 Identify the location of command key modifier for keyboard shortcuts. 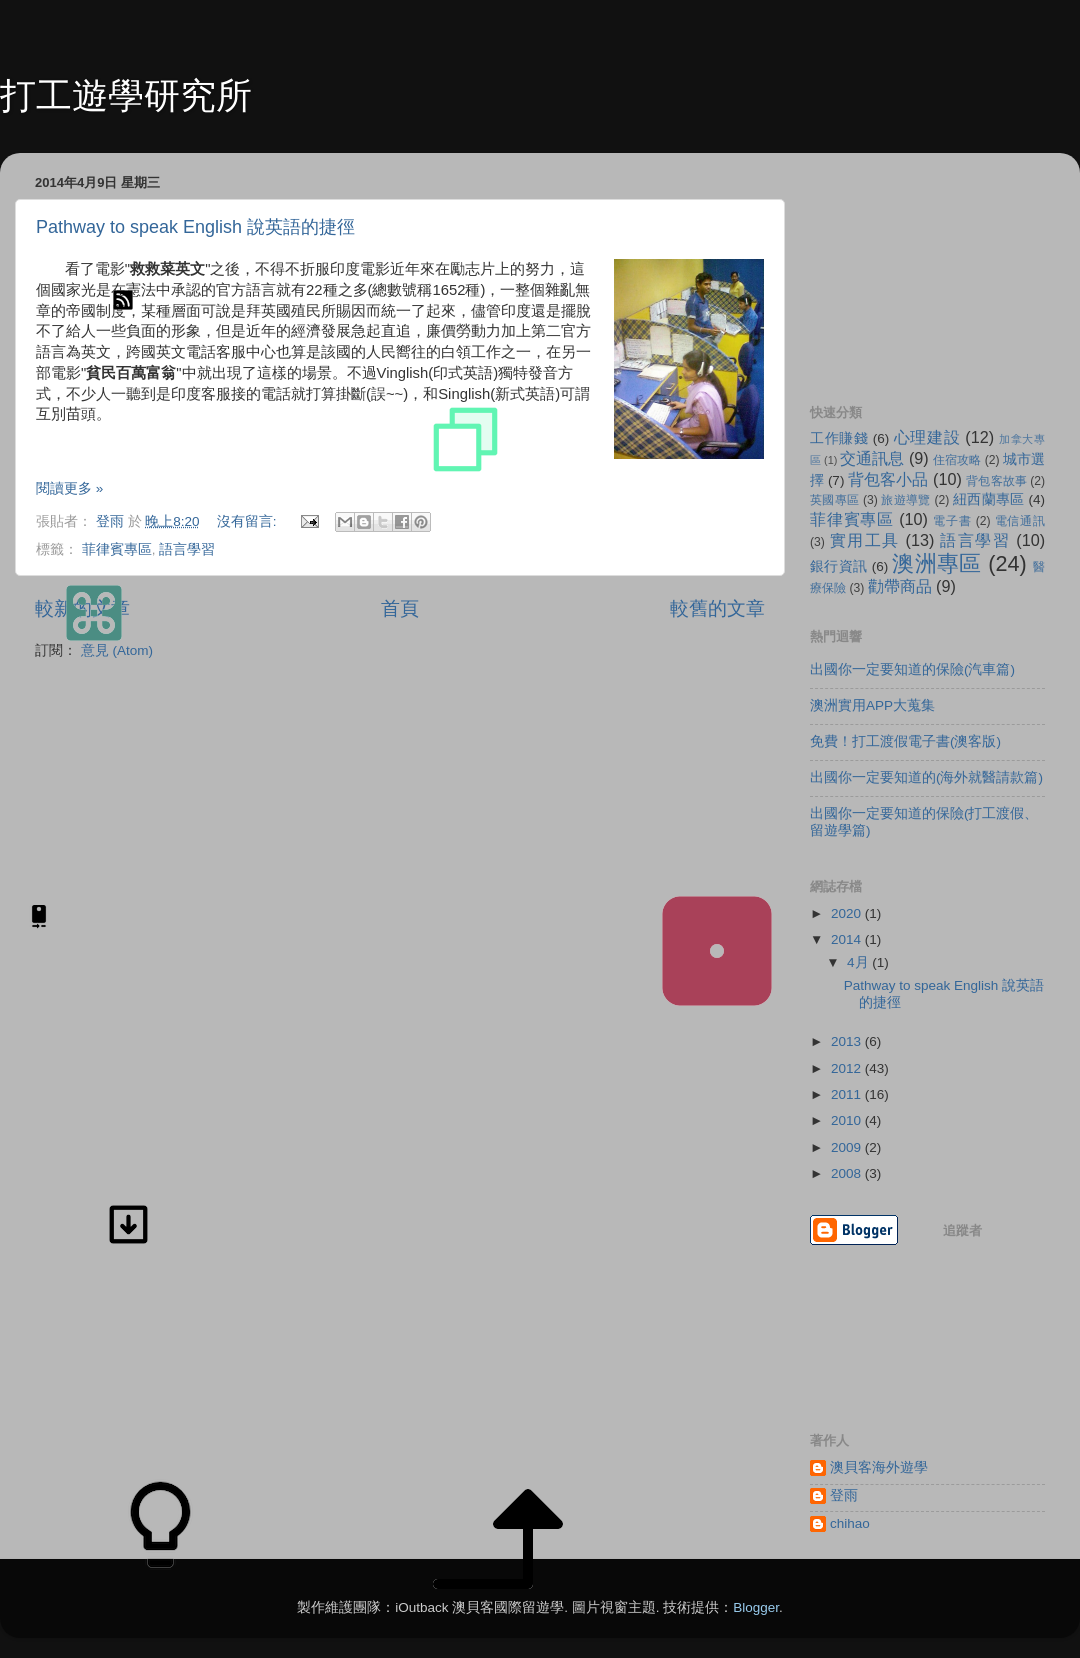
(94, 613).